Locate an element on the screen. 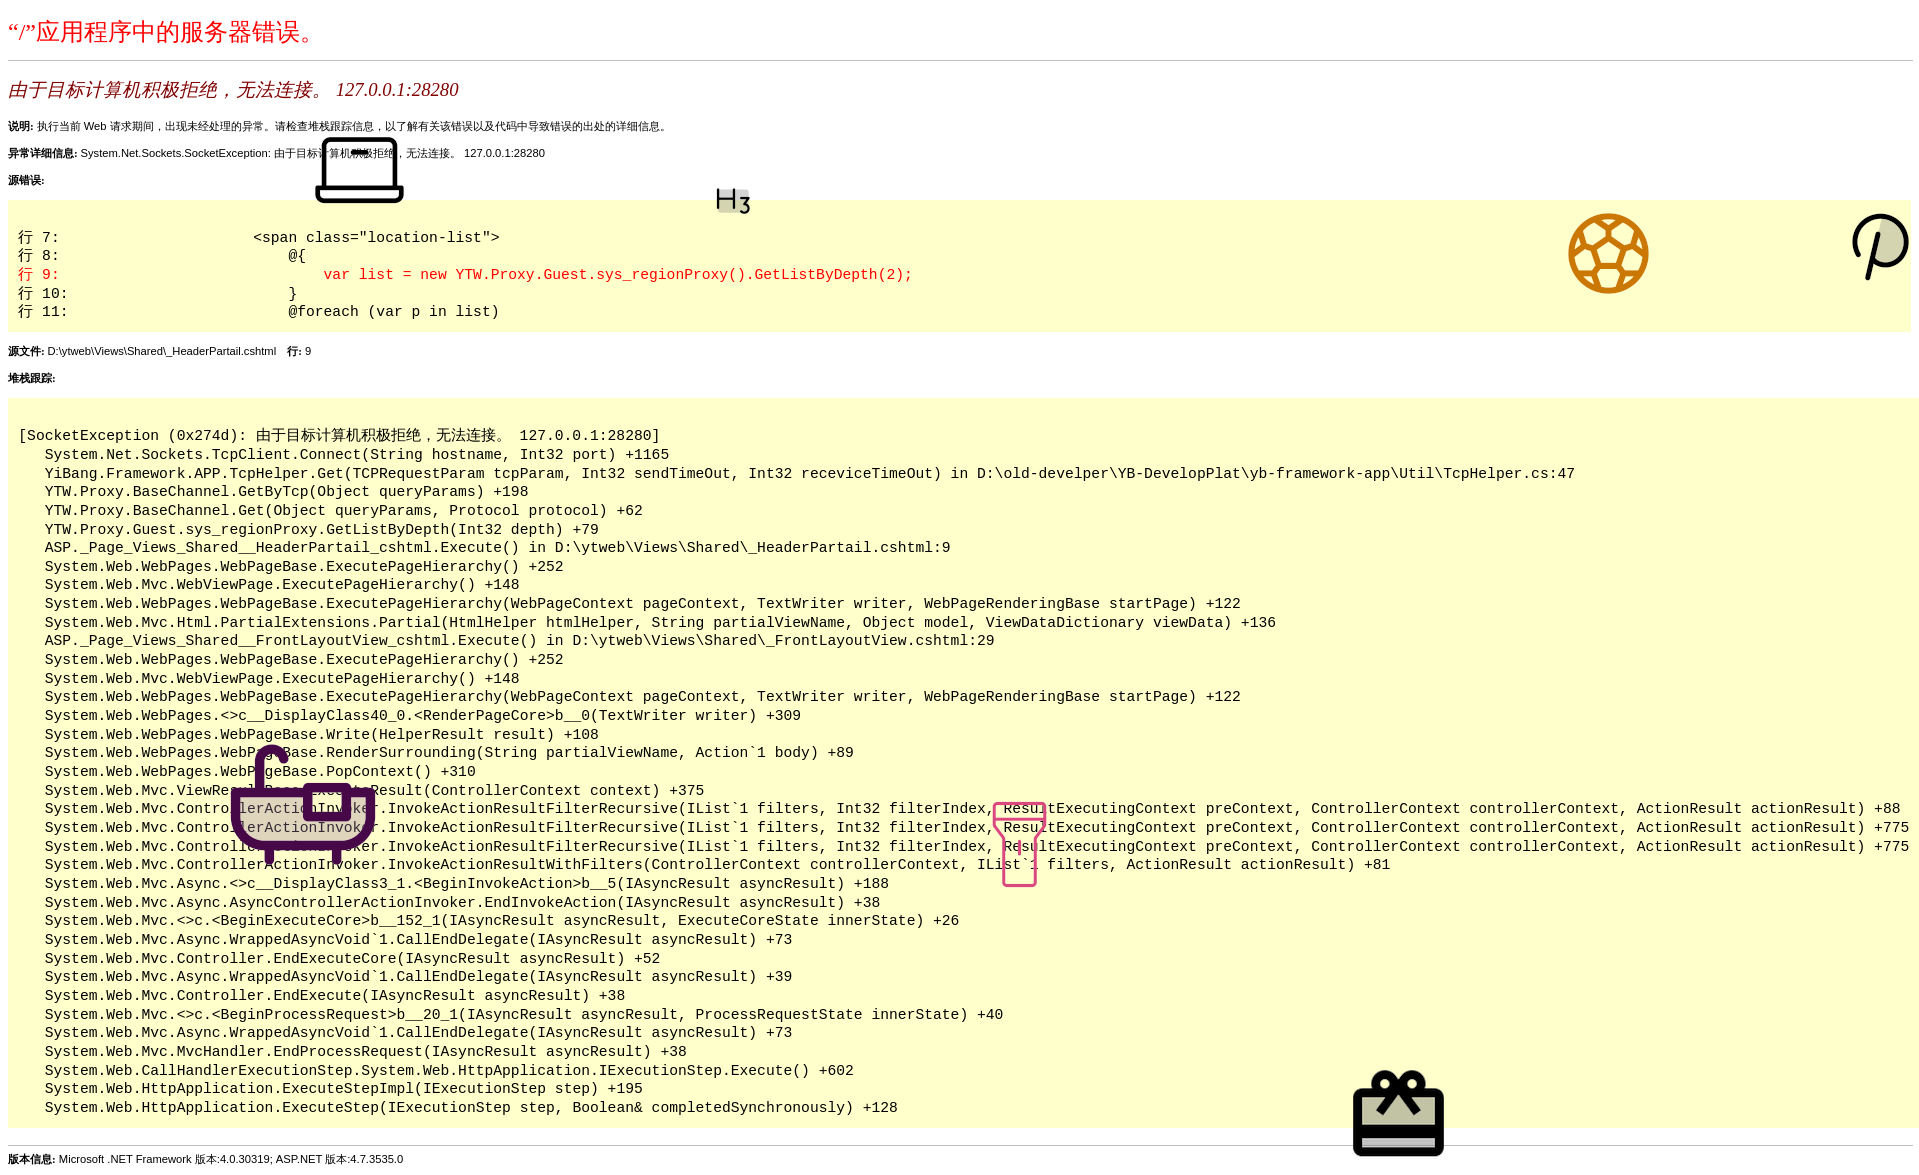  format text as heading level 3 is located at coordinates (731, 200).